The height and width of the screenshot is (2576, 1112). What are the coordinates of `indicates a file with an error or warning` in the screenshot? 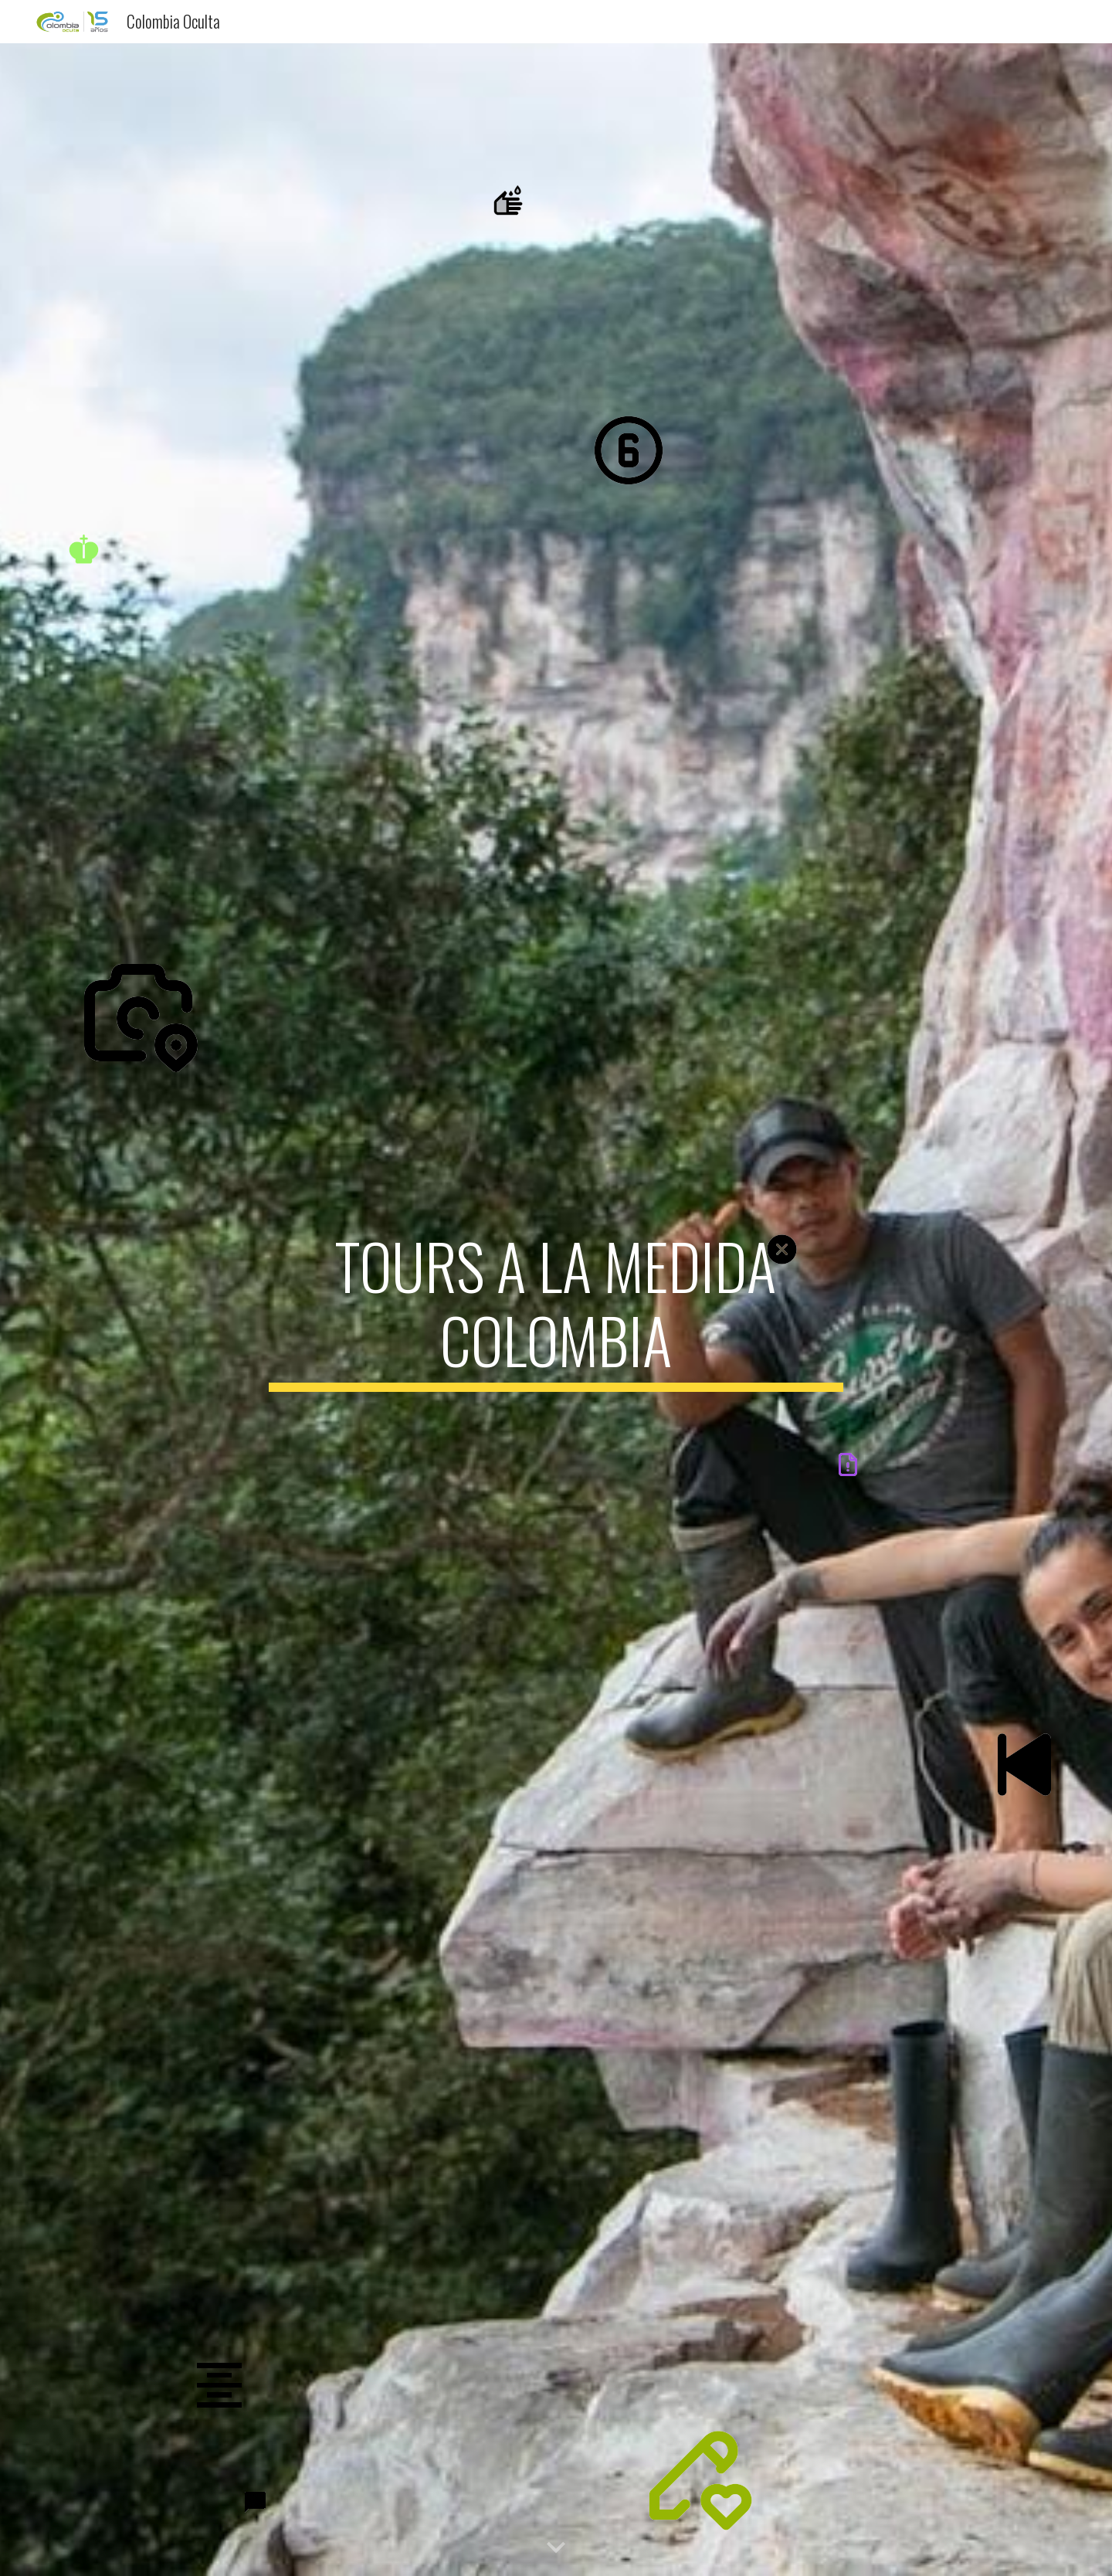 It's located at (848, 1464).